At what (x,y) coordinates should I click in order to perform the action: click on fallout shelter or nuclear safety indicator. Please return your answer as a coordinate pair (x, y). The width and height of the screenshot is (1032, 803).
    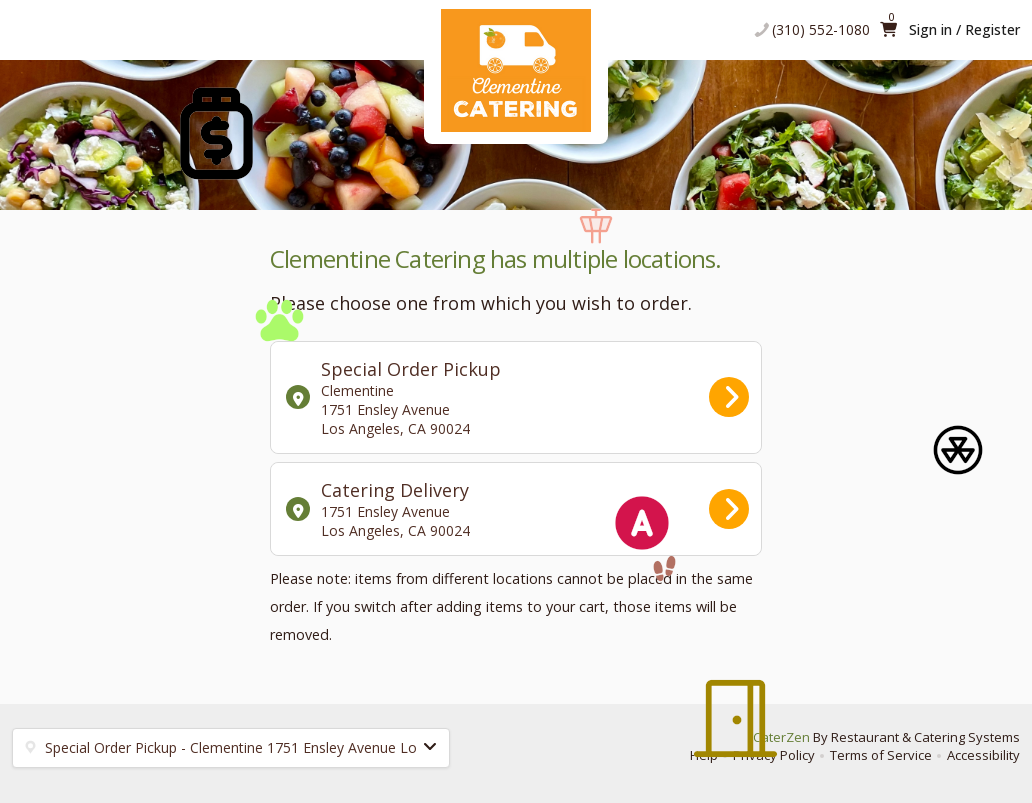
    Looking at the image, I should click on (958, 450).